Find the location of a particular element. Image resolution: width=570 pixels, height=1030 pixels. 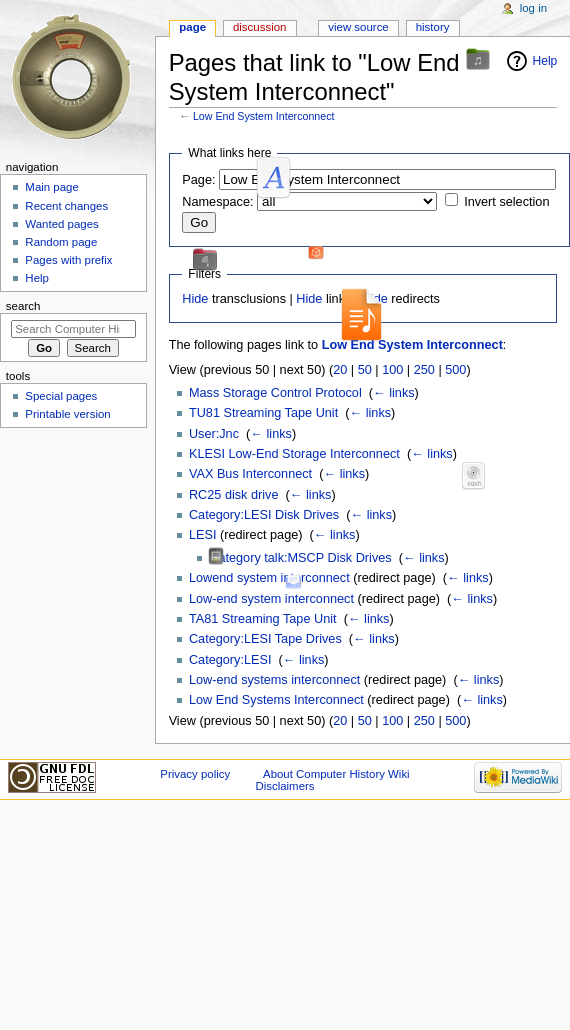

mp3 playlist file type indicator is located at coordinates (361, 315).